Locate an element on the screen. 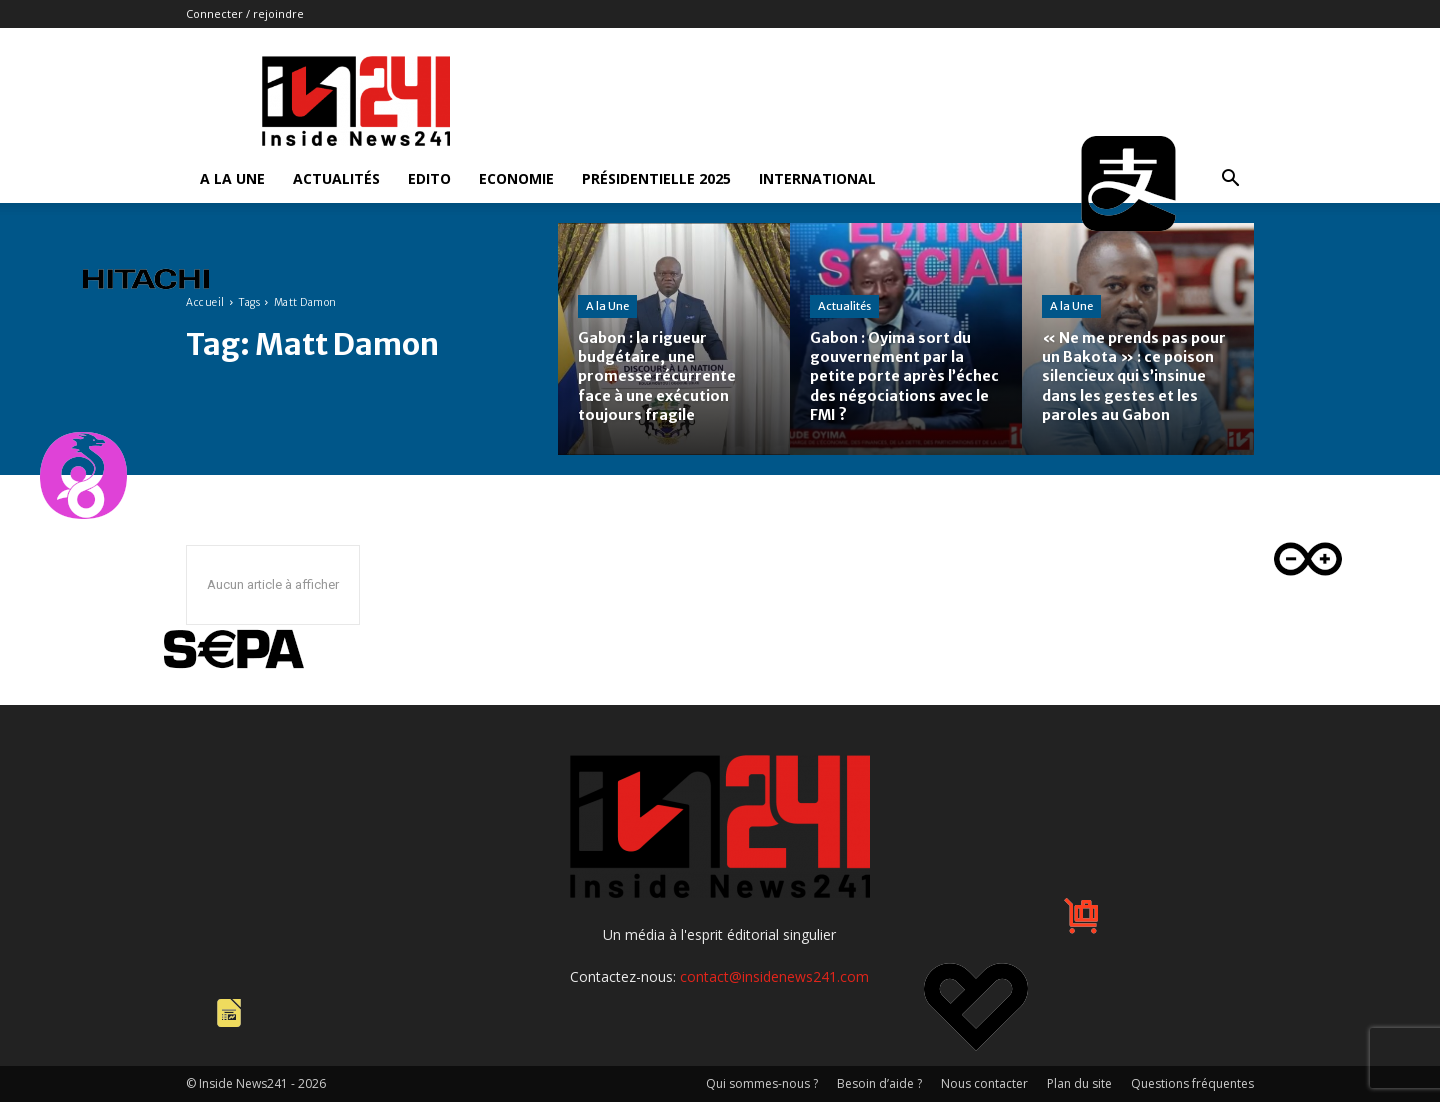  view your luggage or baggage information is located at coordinates (1083, 915).